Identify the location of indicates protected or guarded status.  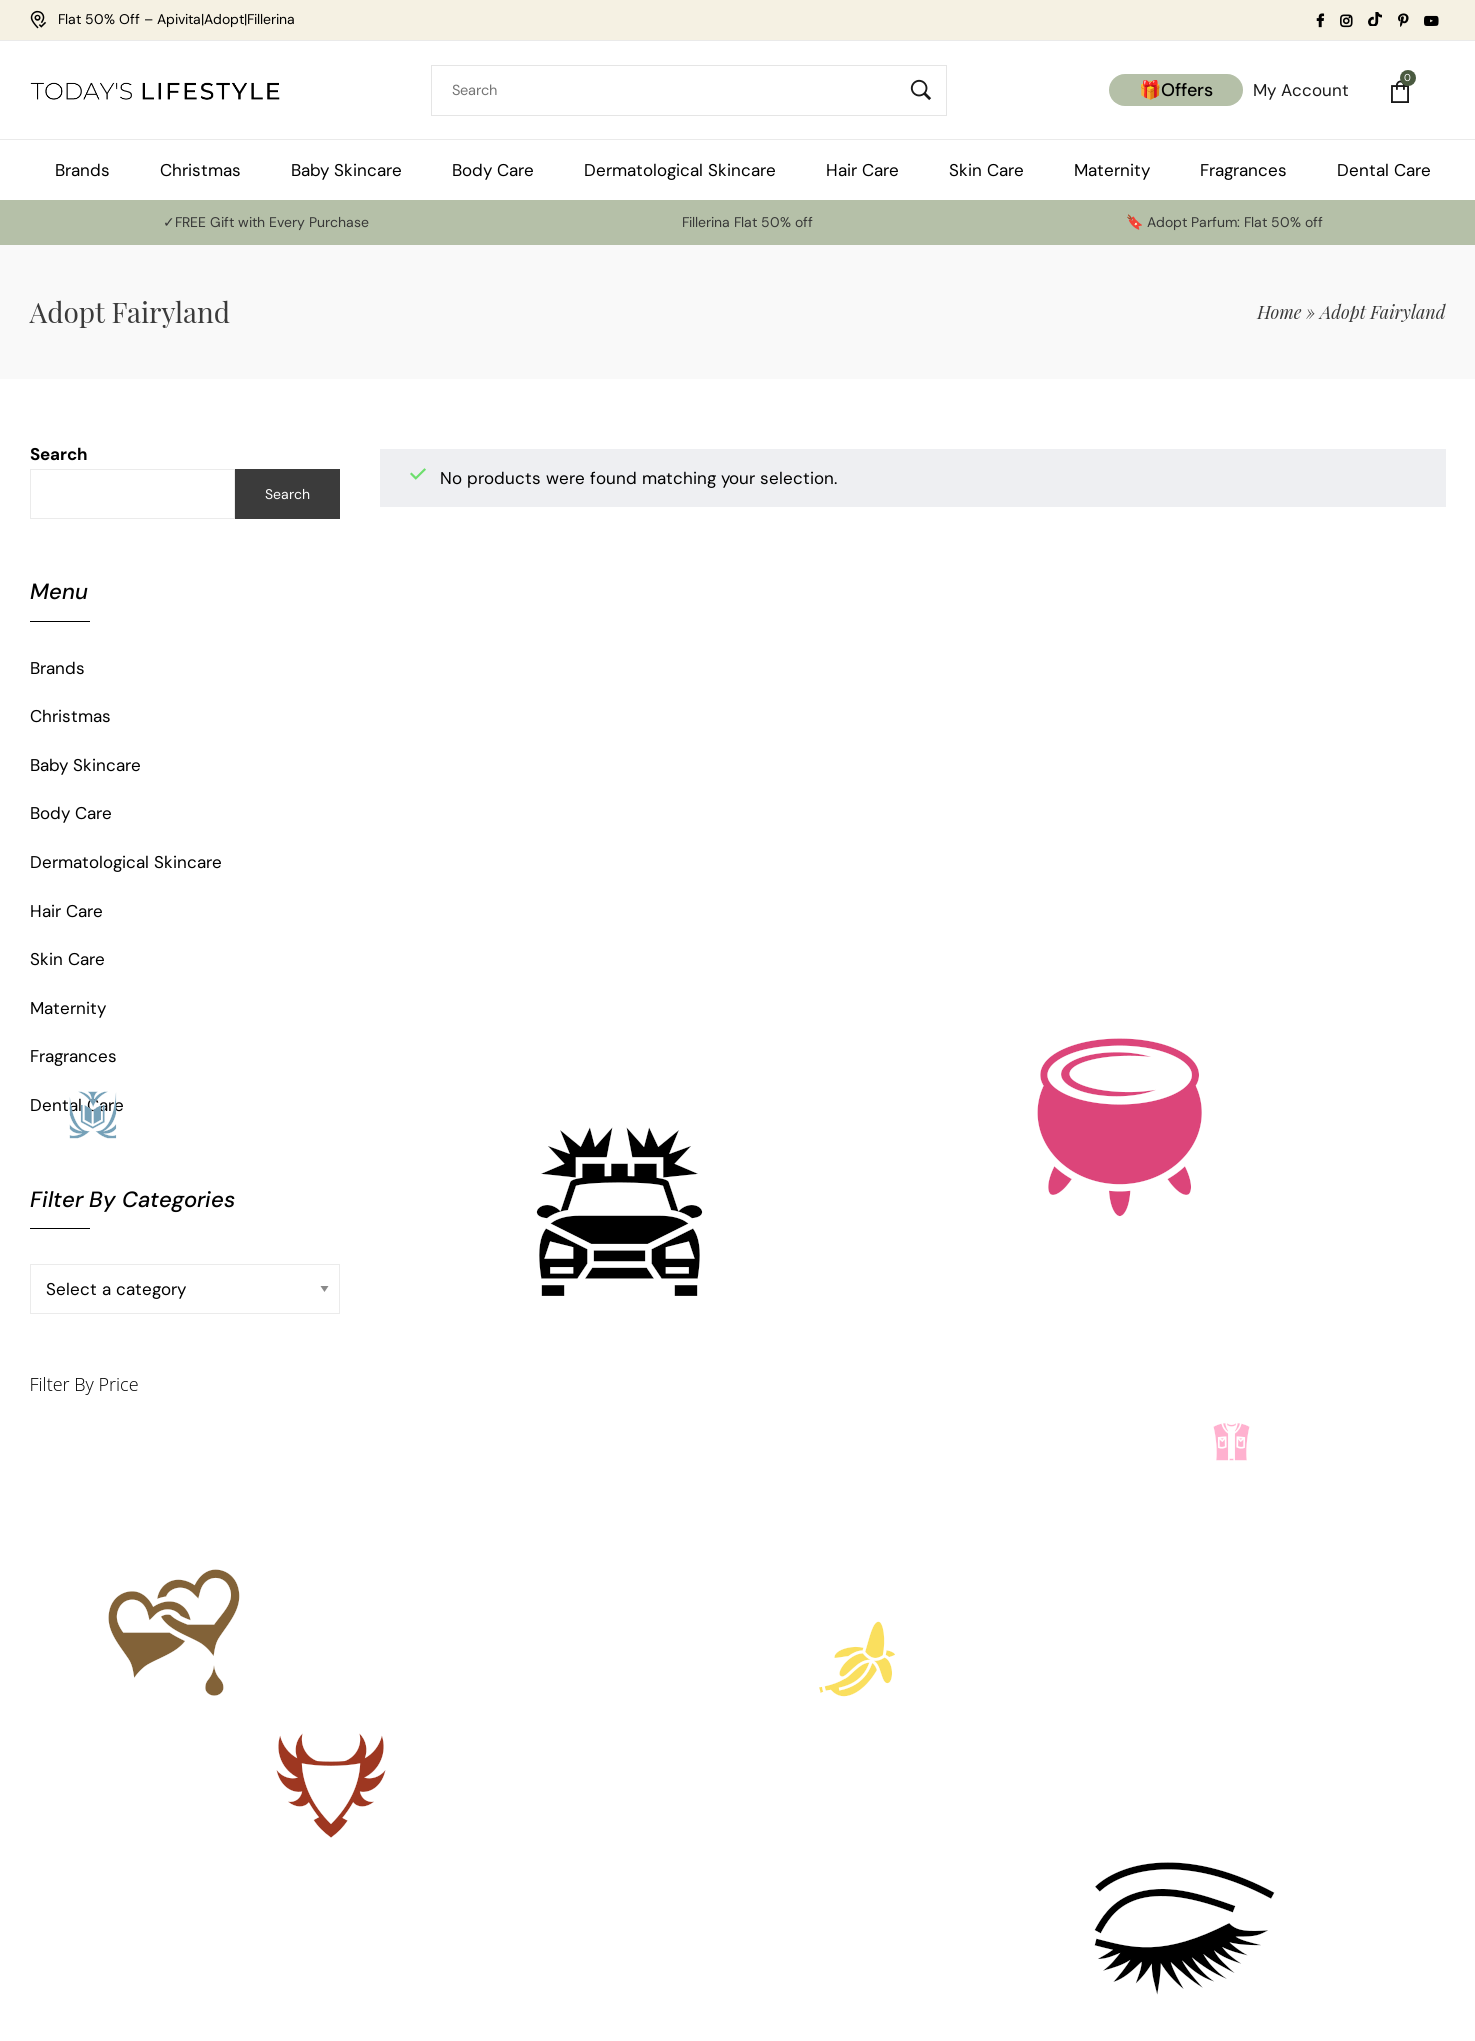
(330, 1783).